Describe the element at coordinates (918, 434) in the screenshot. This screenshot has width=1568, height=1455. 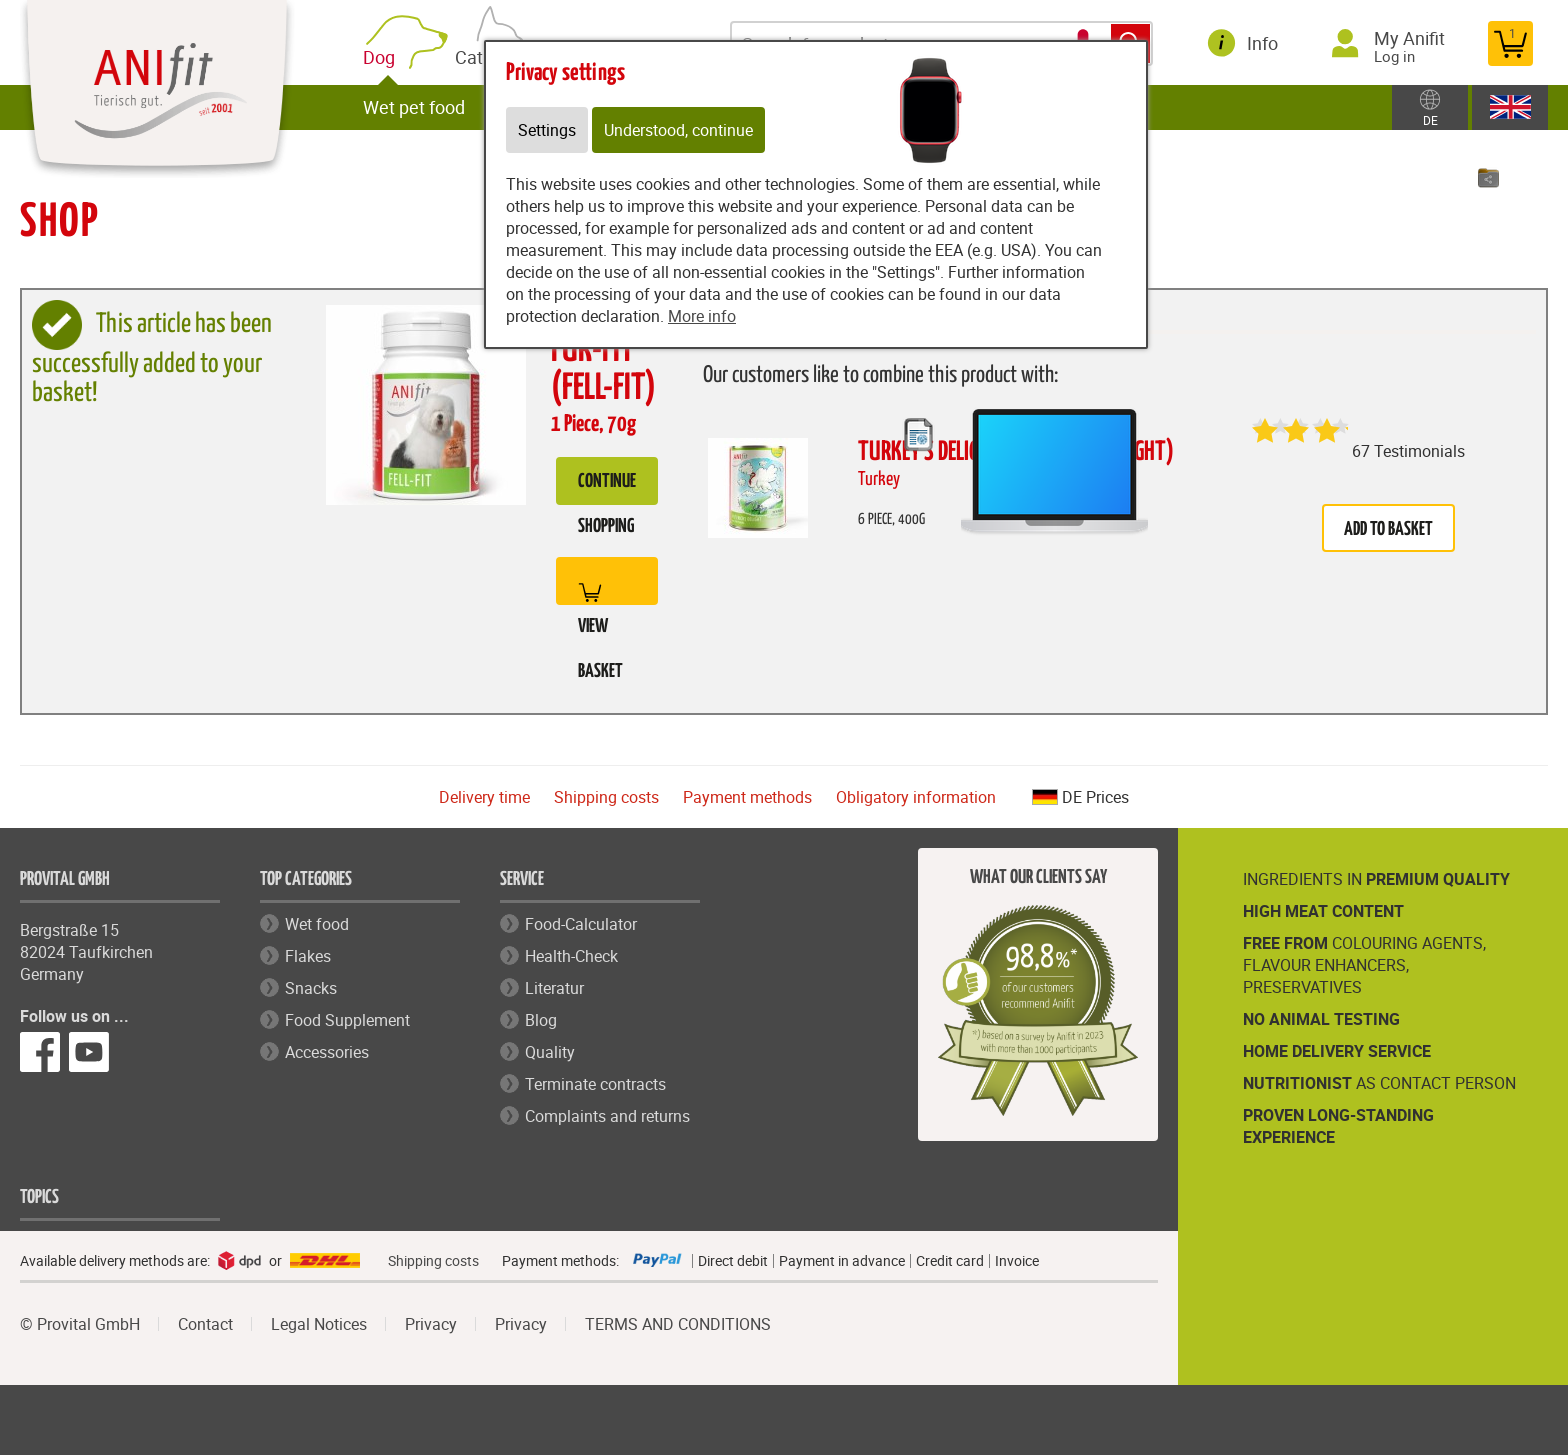
I see `open a web document file` at that location.